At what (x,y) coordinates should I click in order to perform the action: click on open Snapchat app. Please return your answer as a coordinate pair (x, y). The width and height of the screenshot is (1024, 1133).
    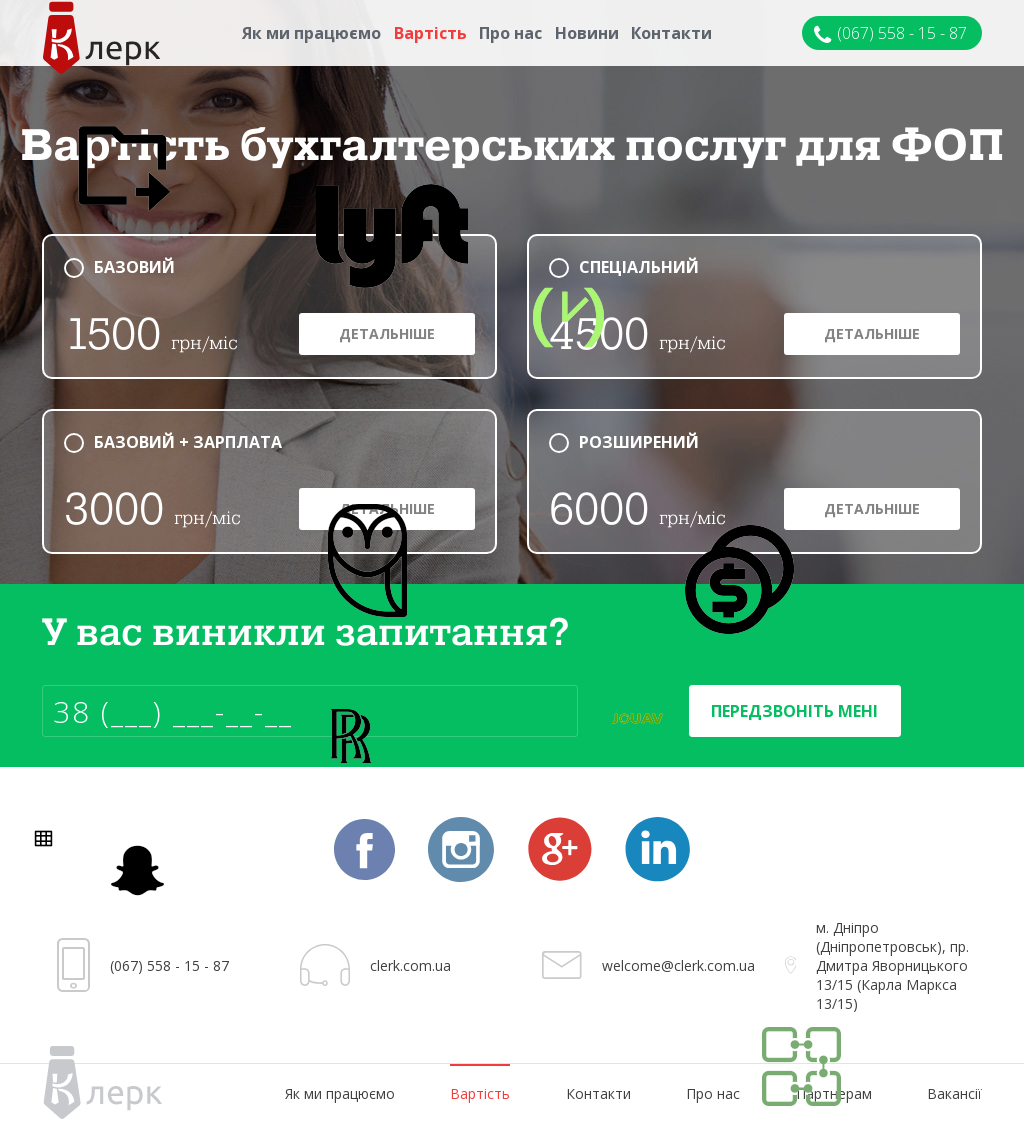
    Looking at the image, I should click on (137, 870).